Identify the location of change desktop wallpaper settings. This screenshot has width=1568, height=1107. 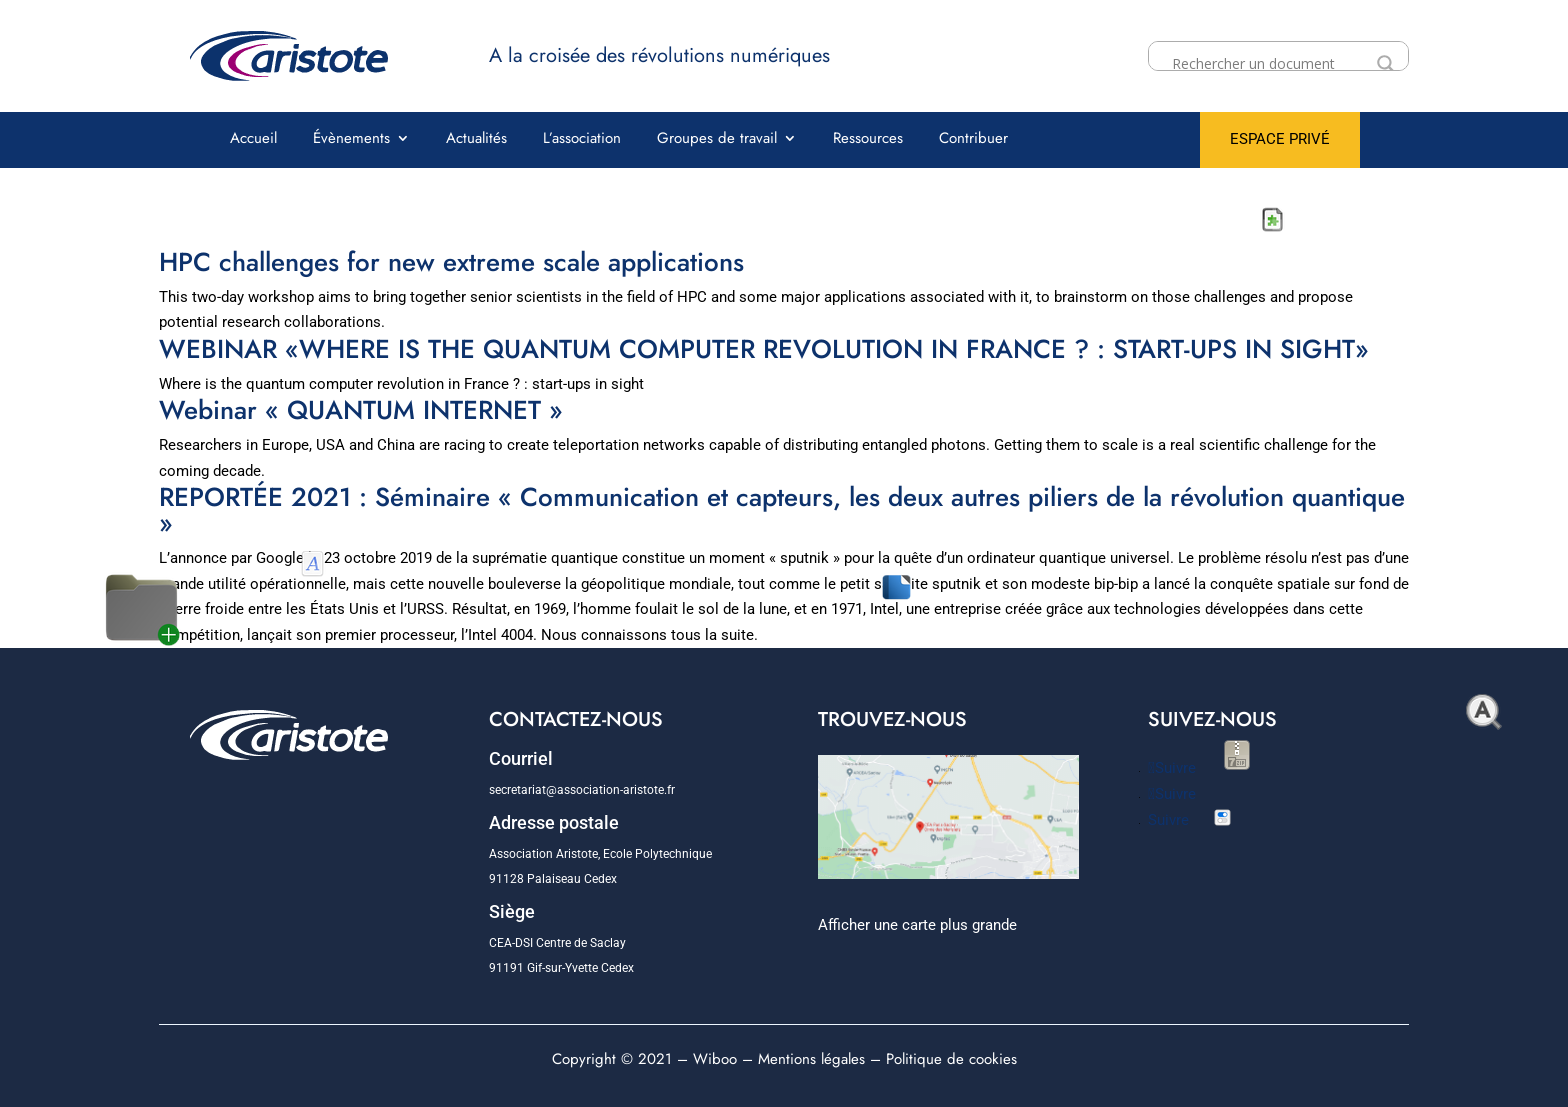
(896, 586).